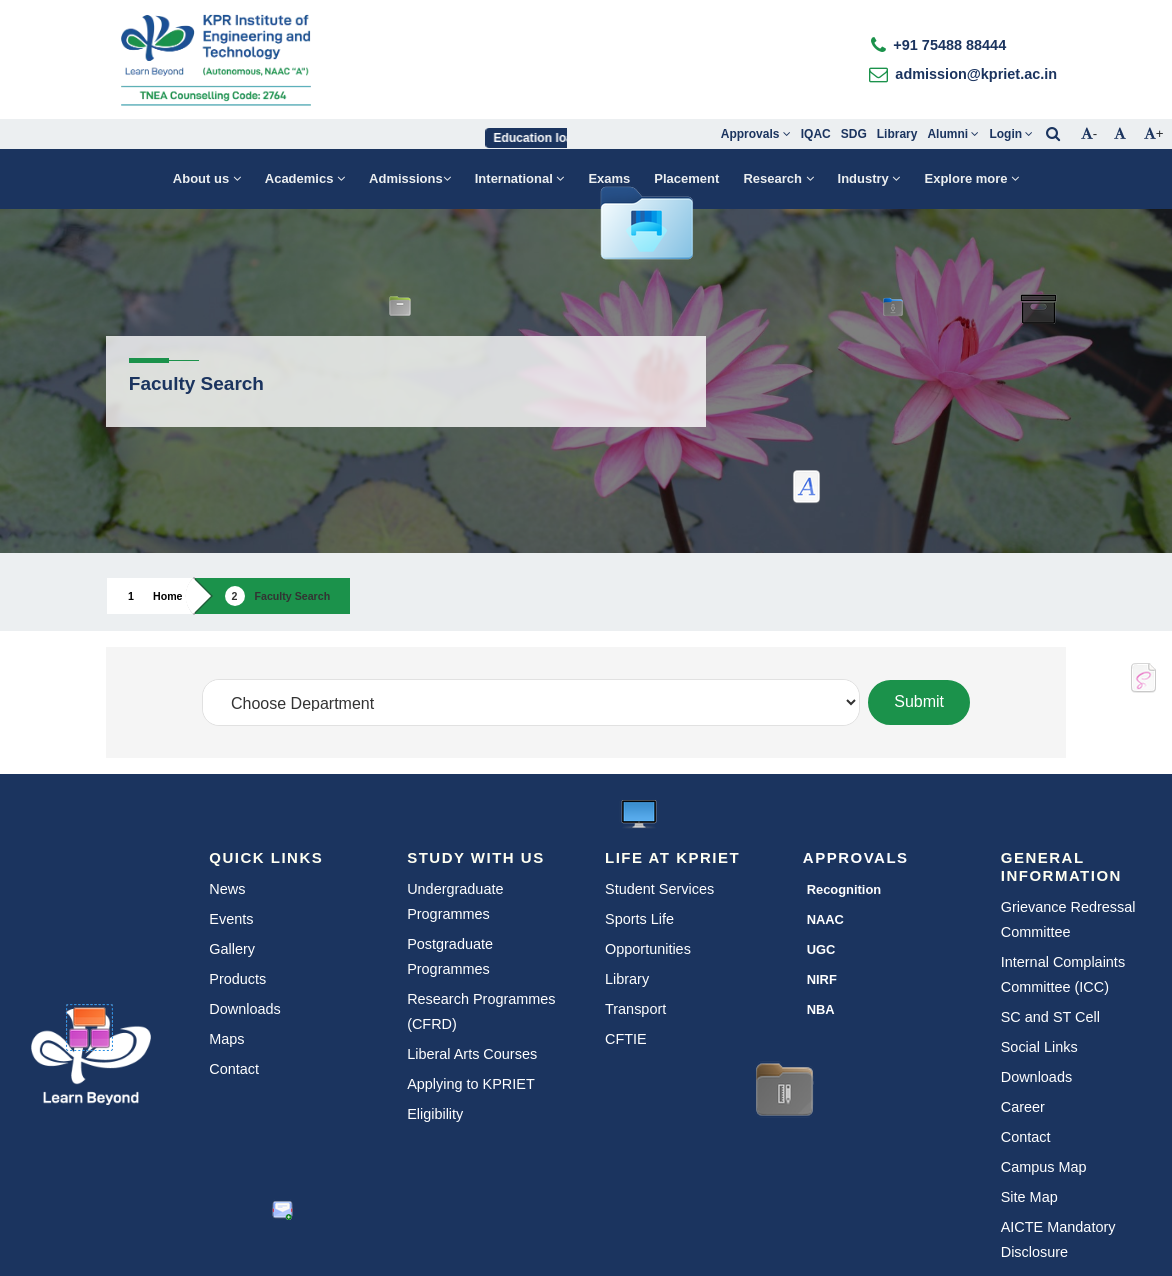  What do you see at coordinates (784, 1089) in the screenshot?
I see `open templates folder` at bounding box center [784, 1089].